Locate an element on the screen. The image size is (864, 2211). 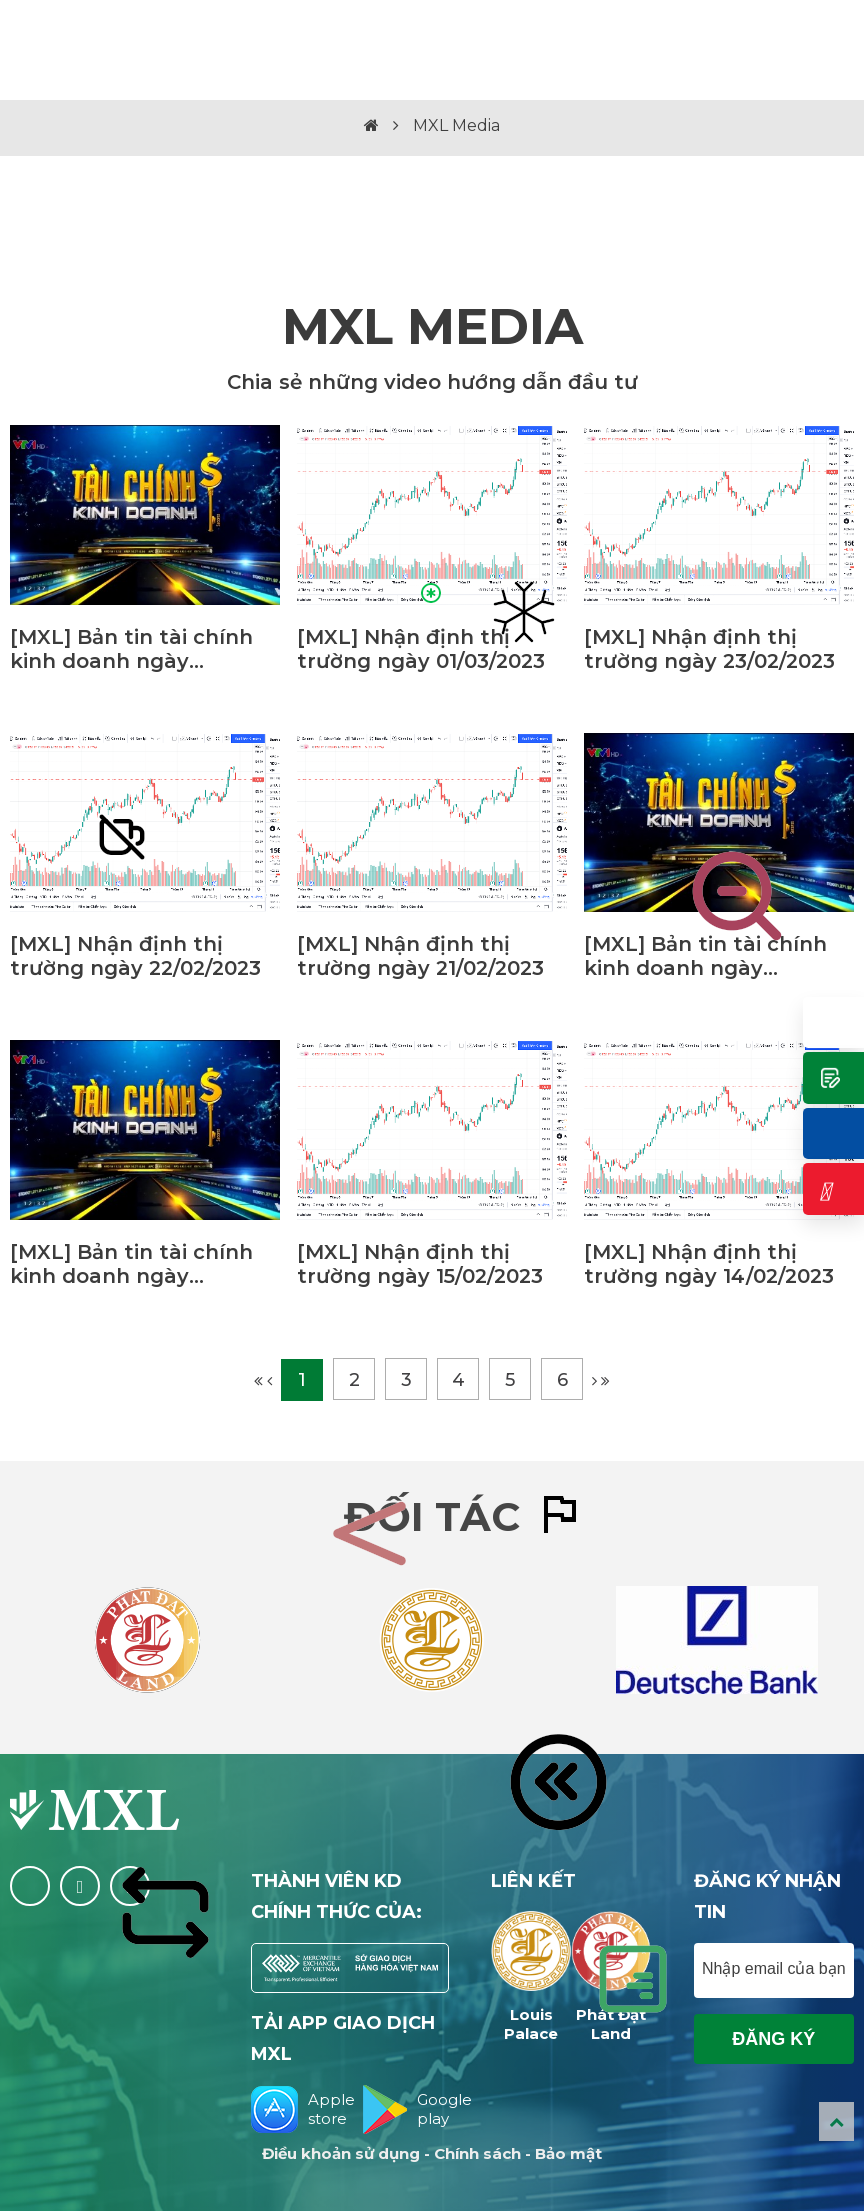
toggle repeat or loop mode is located at coordinates (165, 1912).